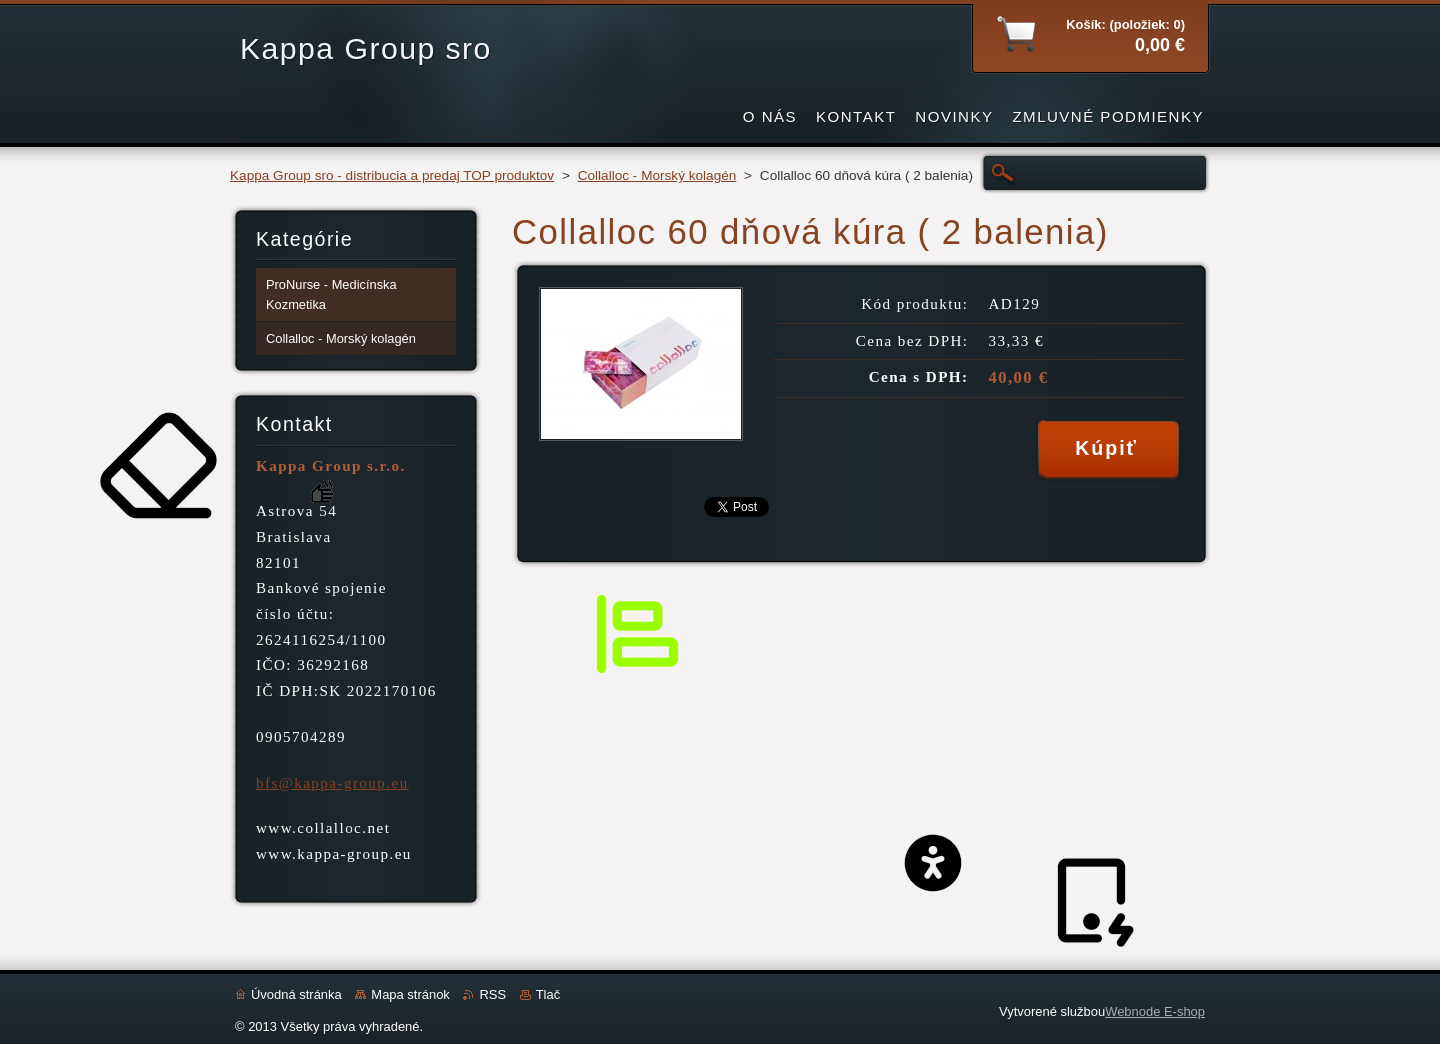  Describe the element at coordinates (933, 863) in the screenshot. I see `indicates accessibility features are available` at that location.